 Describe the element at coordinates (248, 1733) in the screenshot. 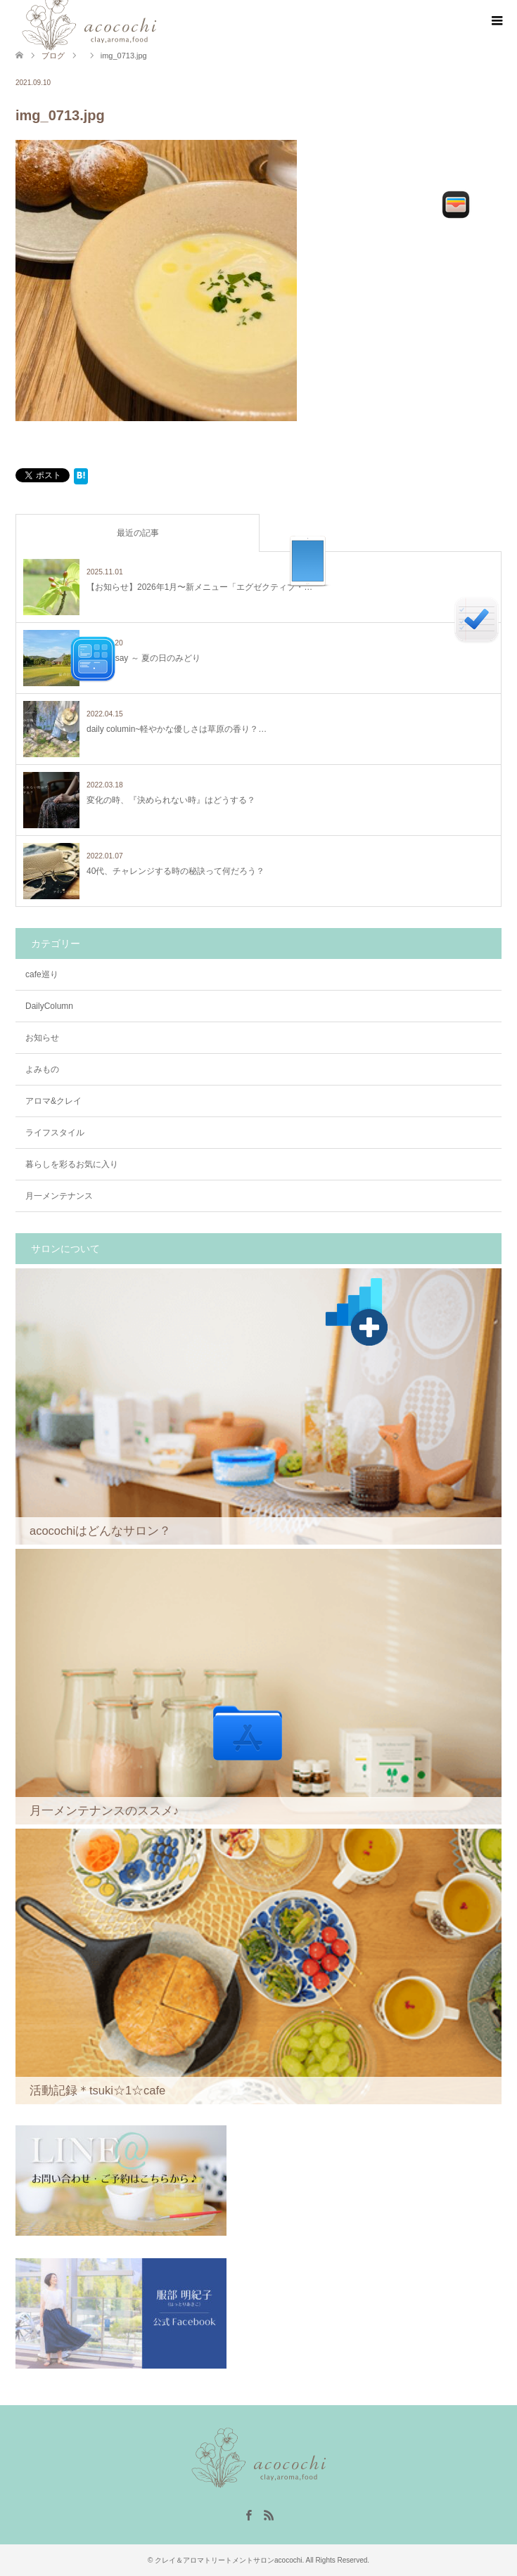

I see `open templates folder` at that location.